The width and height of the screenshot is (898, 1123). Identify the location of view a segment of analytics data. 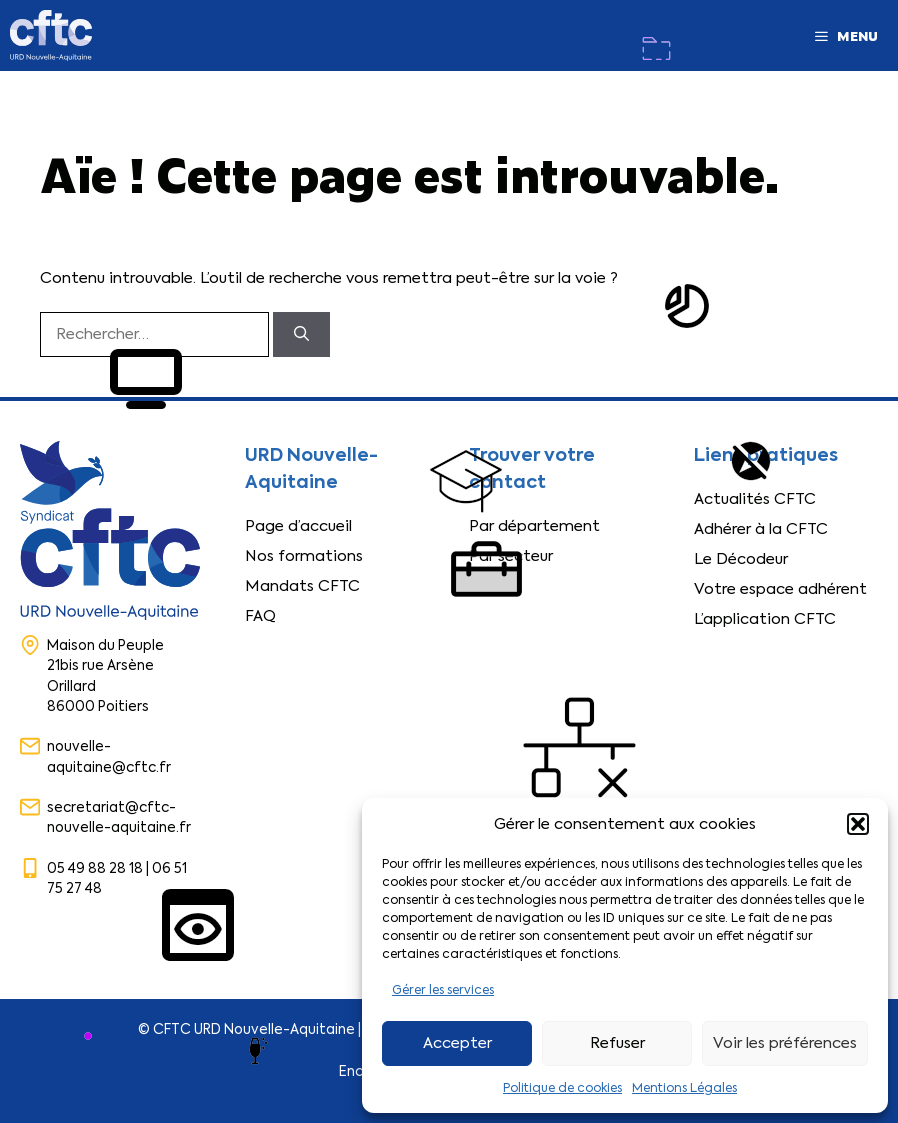
(687, 306).